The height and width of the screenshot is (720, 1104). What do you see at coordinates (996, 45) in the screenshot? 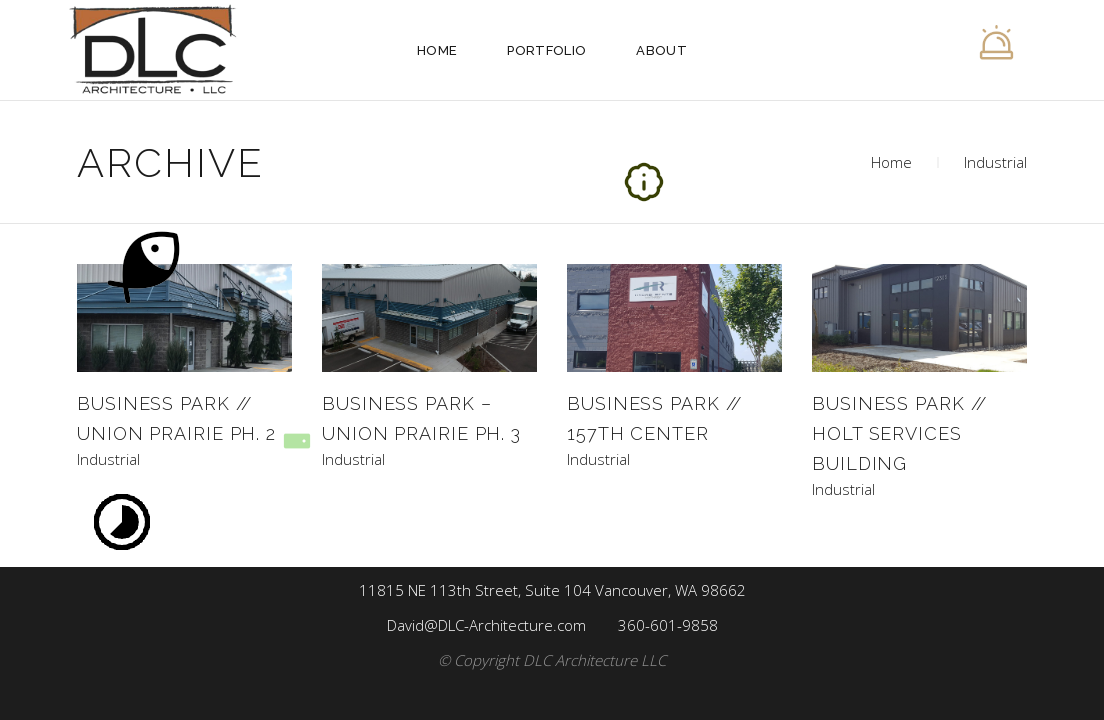
I see `indicates an active alert or warning` at bounding box center [996, 45].